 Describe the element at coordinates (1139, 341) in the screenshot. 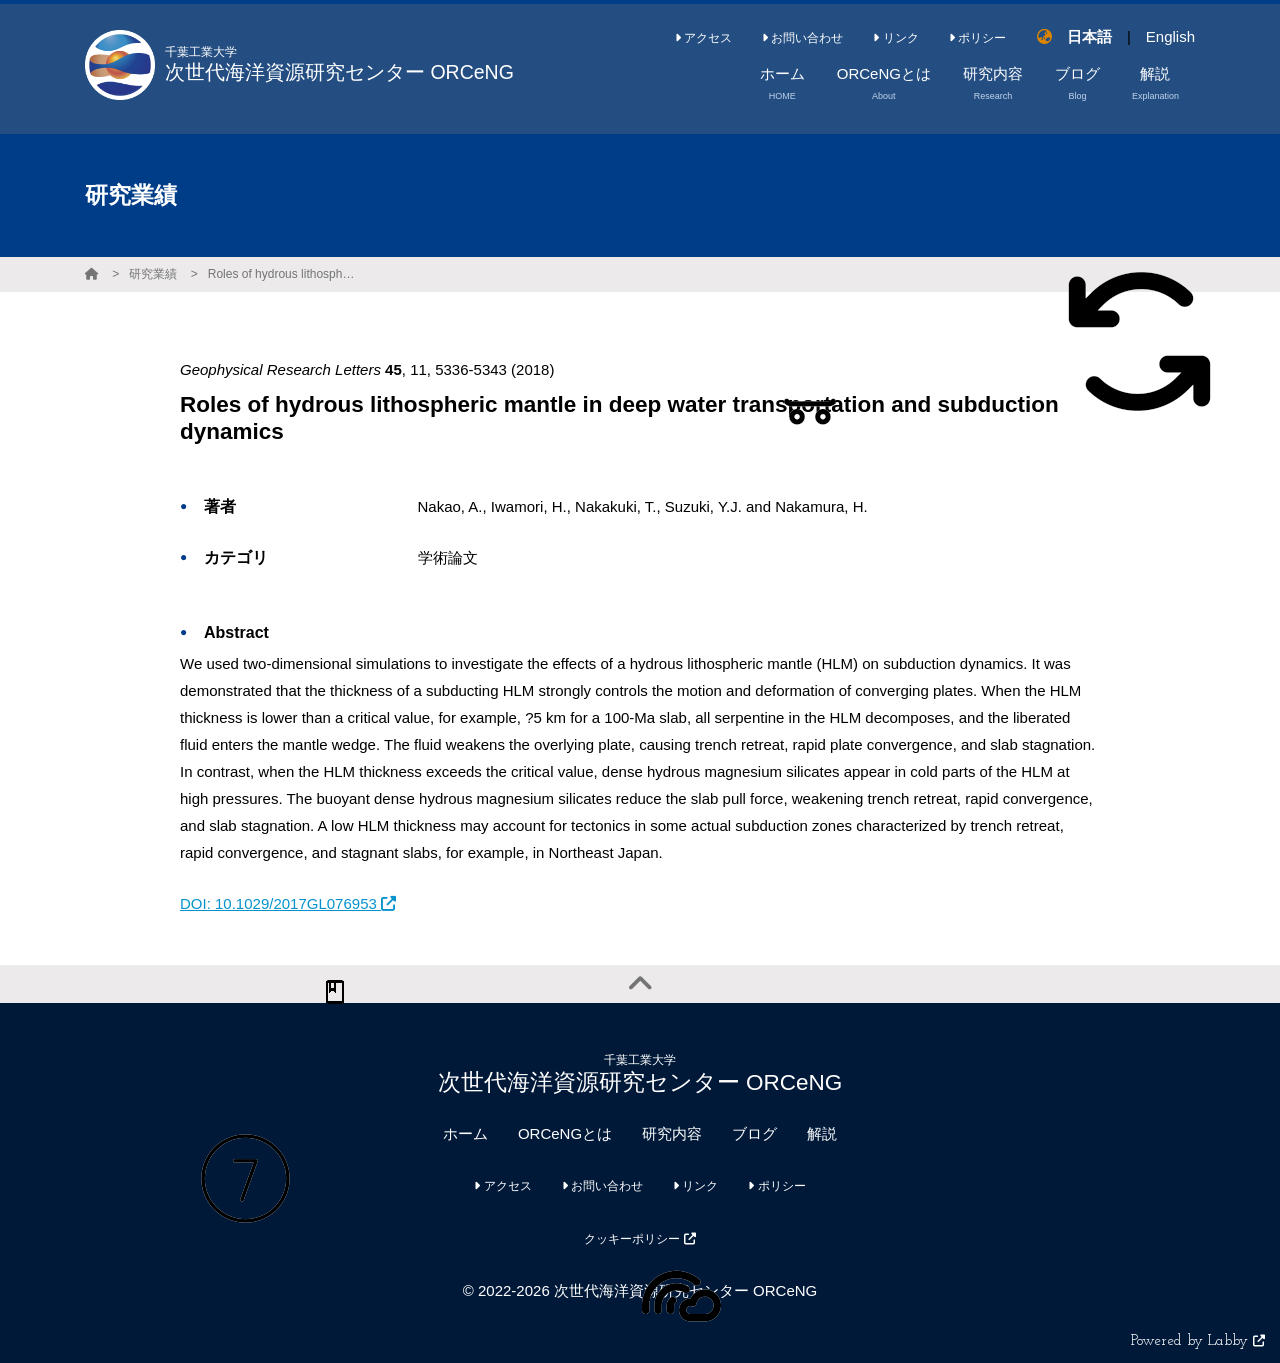

I see `refresh or reload content` at that location.